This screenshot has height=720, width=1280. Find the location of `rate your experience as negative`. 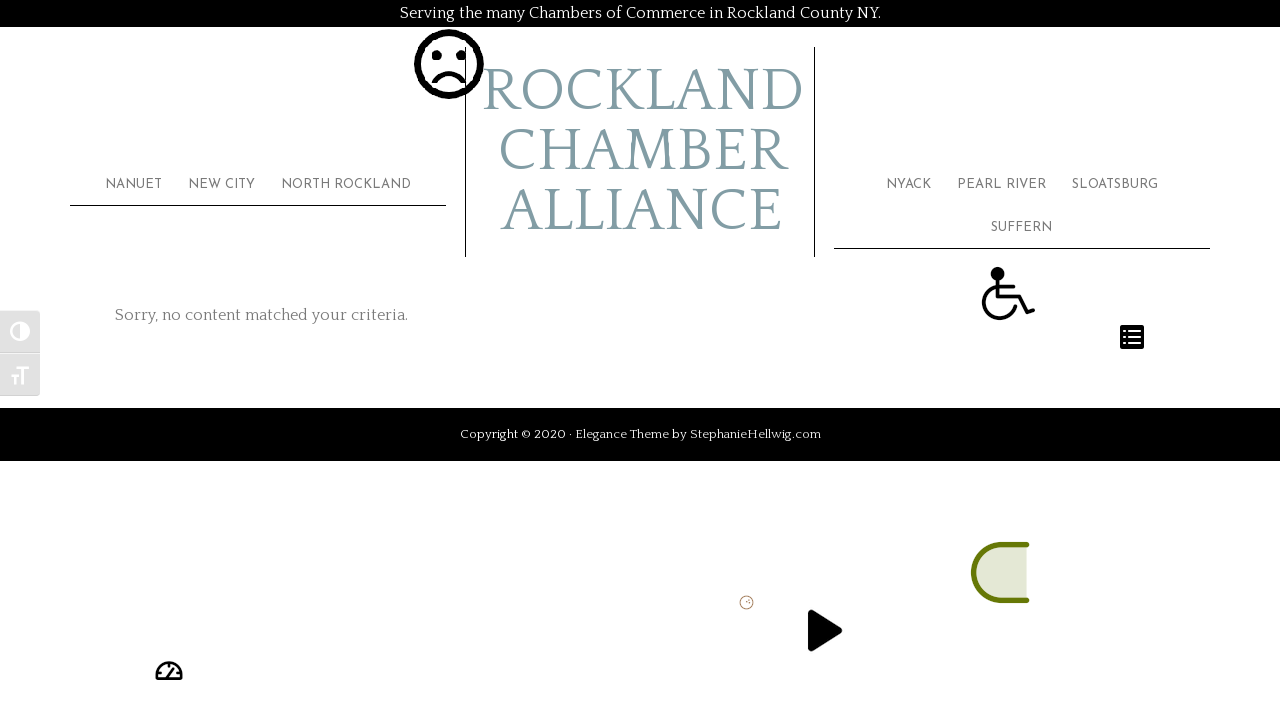

rate your experience as negative is located at coordinates (449, 64).